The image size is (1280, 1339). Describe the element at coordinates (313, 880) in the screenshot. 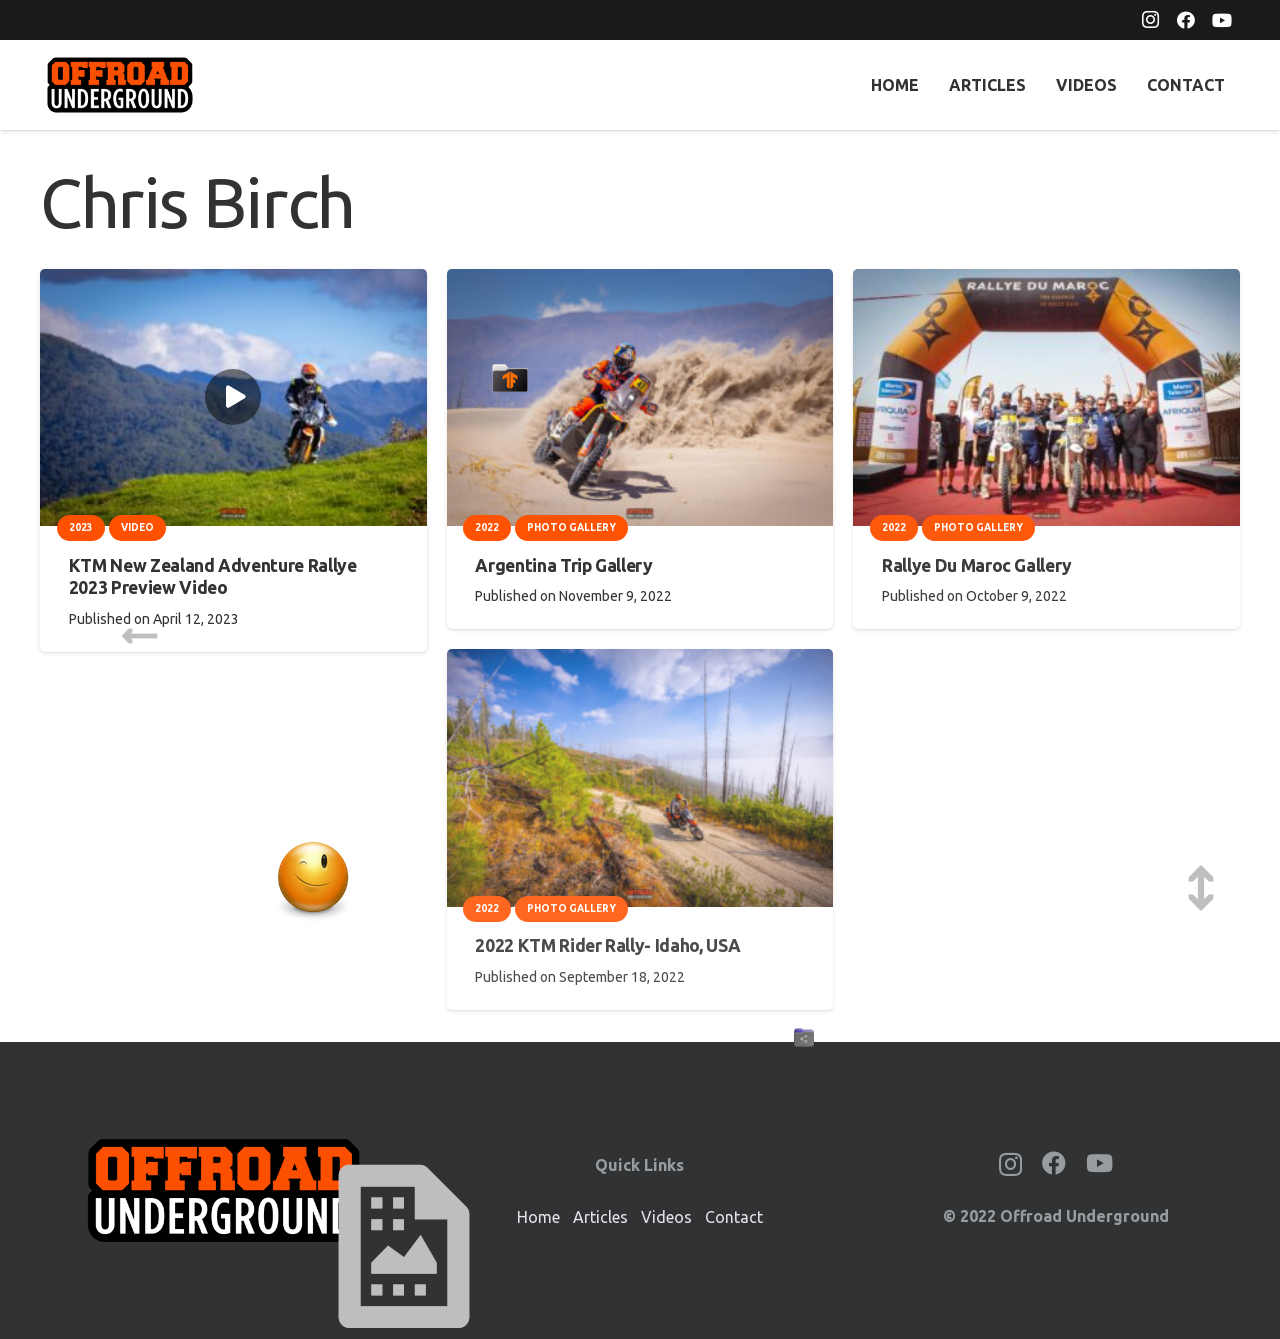

I see `insert a wink emoji into your message` at that location.